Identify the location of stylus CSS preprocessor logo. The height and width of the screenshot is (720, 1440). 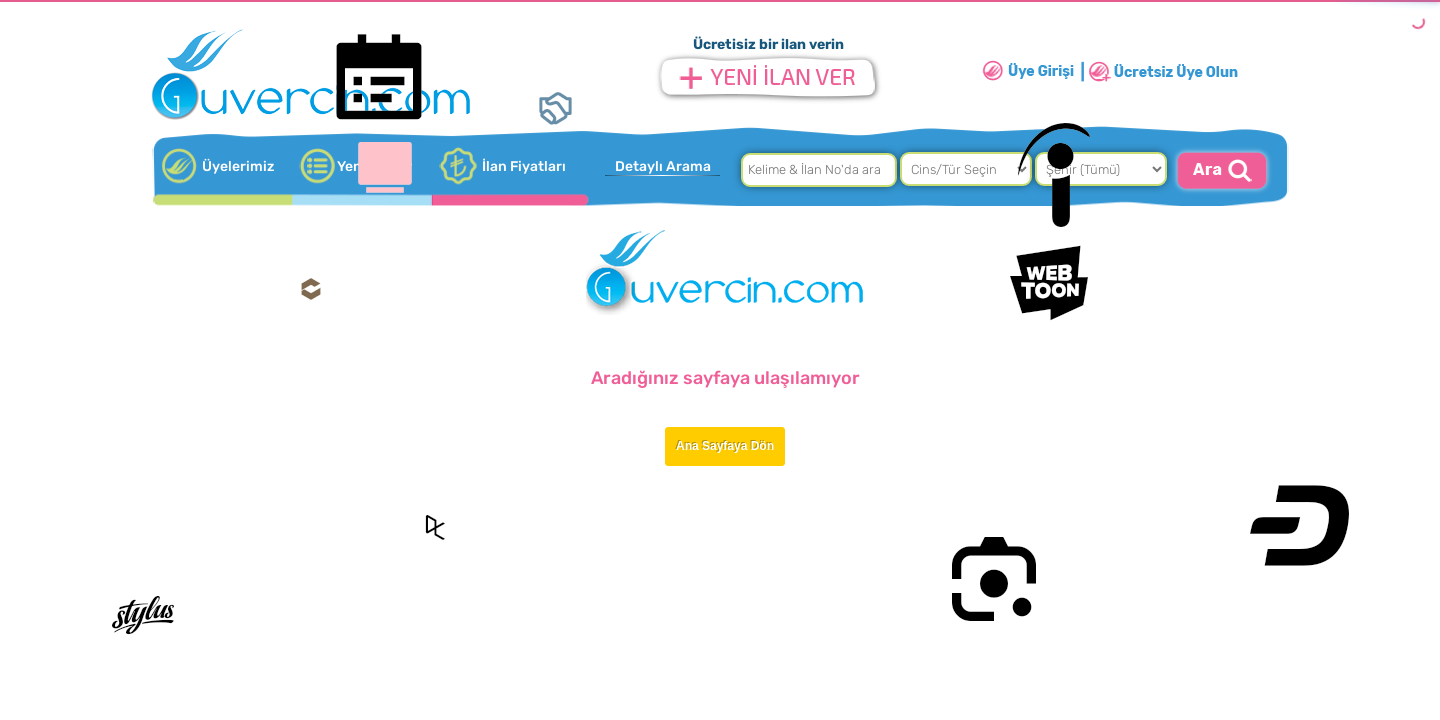
(143, 615).